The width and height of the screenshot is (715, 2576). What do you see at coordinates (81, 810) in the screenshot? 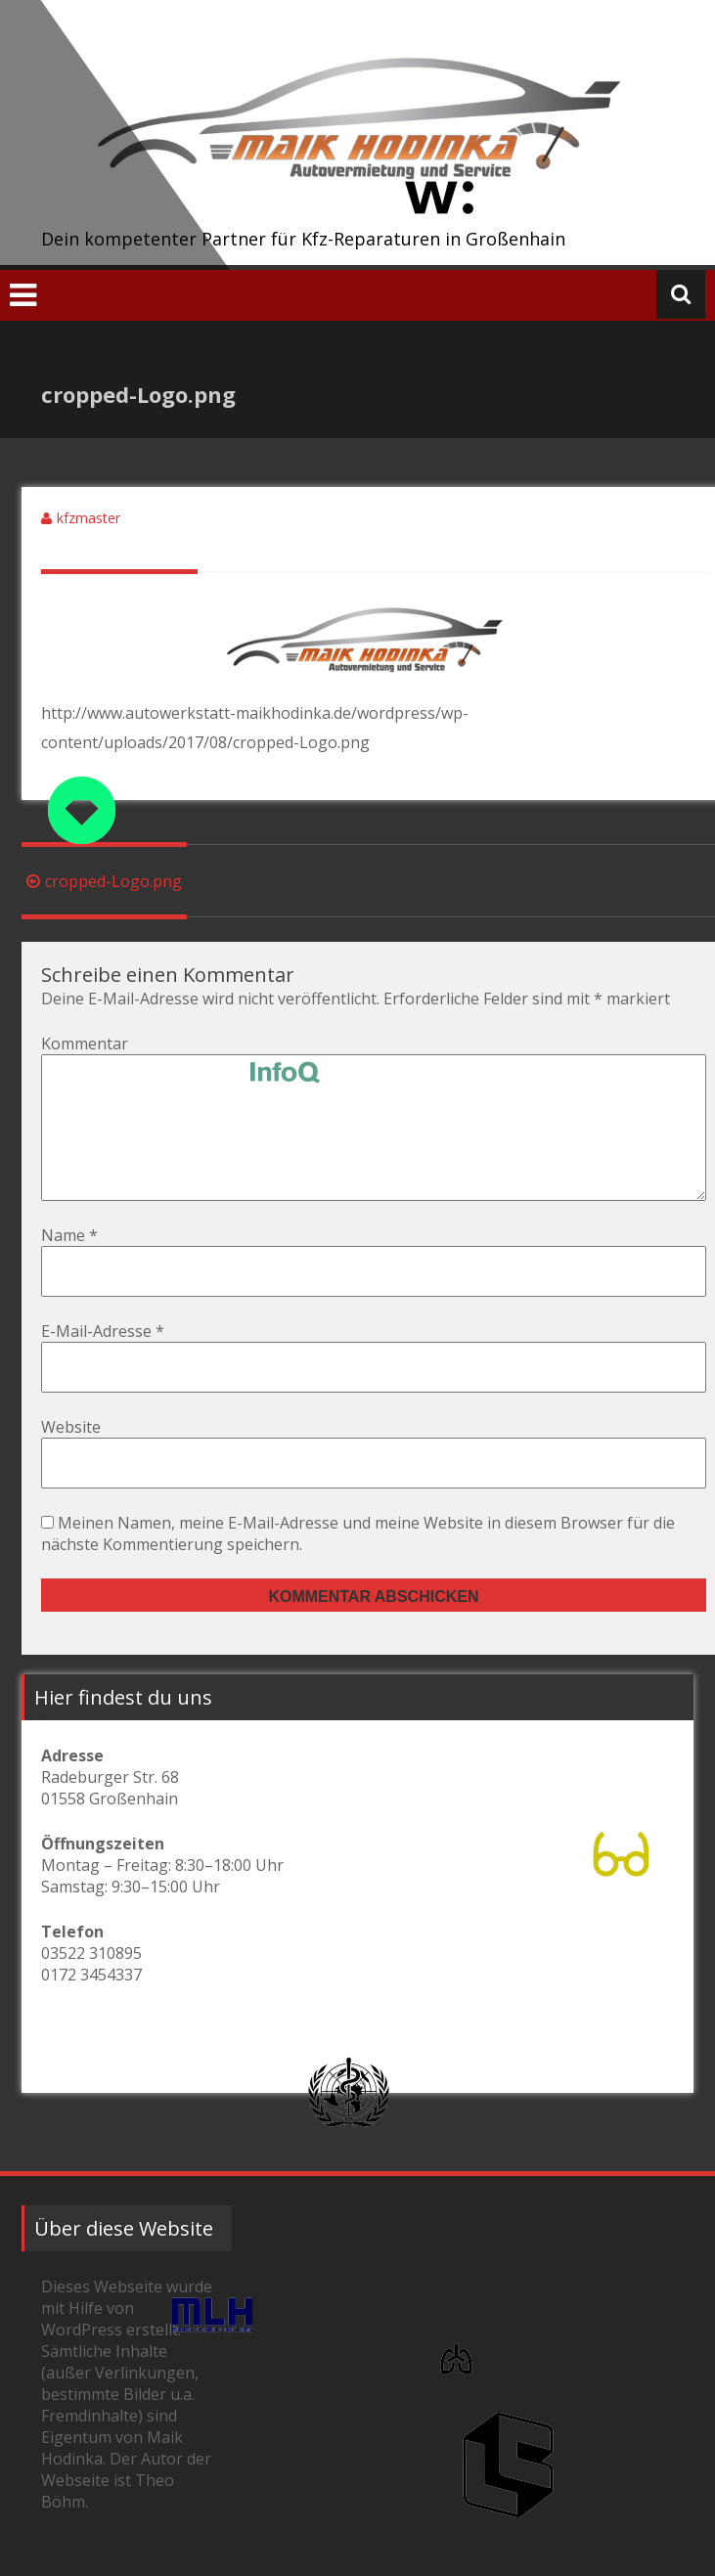
I see `copper cryptocurrency logo` at bounding box center [81, 810].